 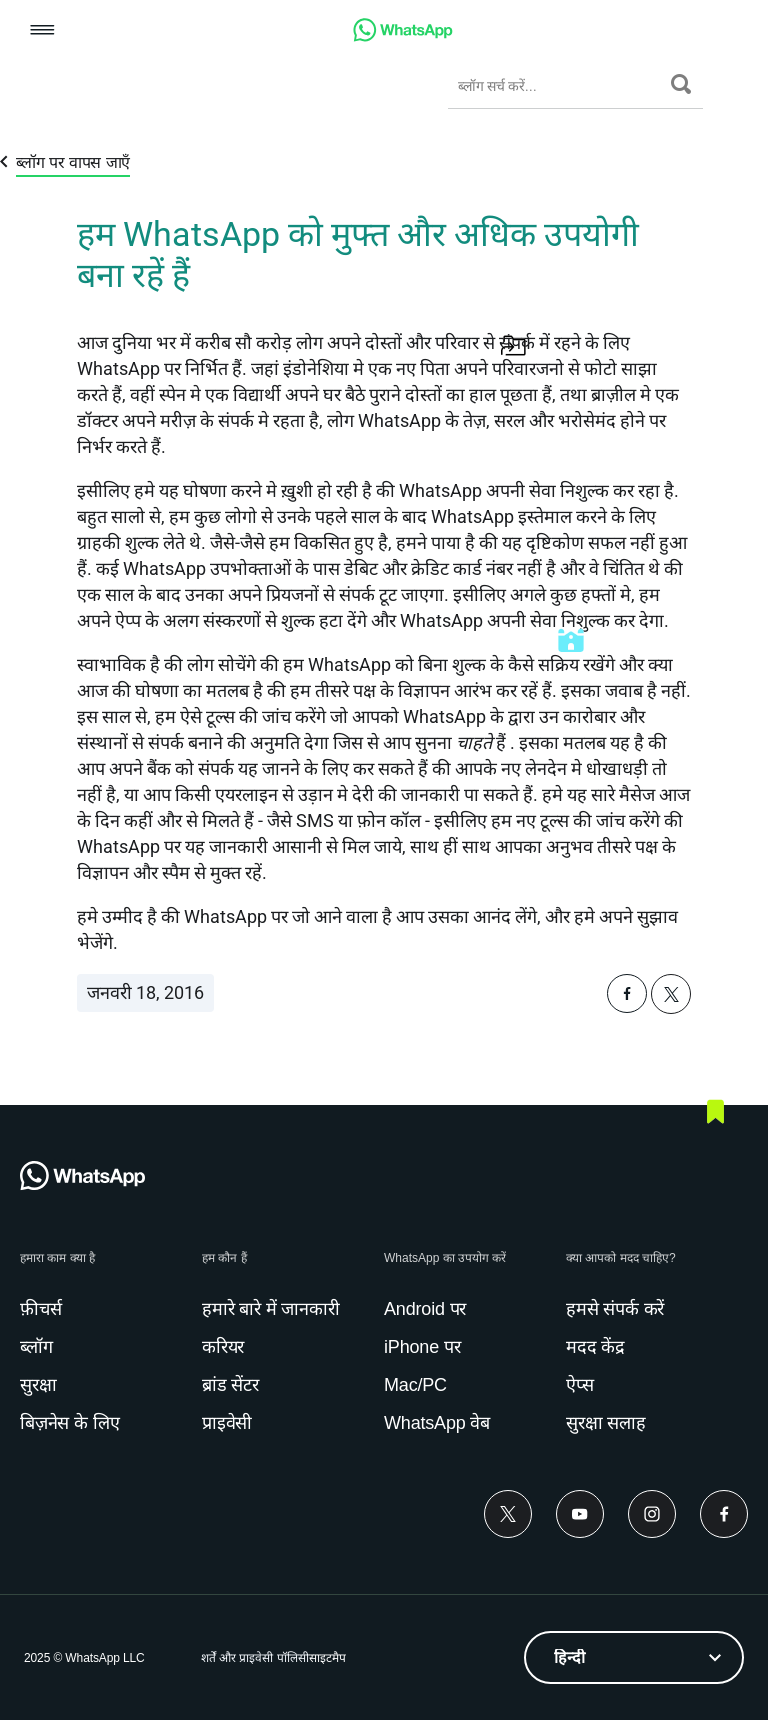 What do you see at coordinates (571, 640) in the screenshot?
I see `find nearby synagogues` at bounding box center [571, 640].